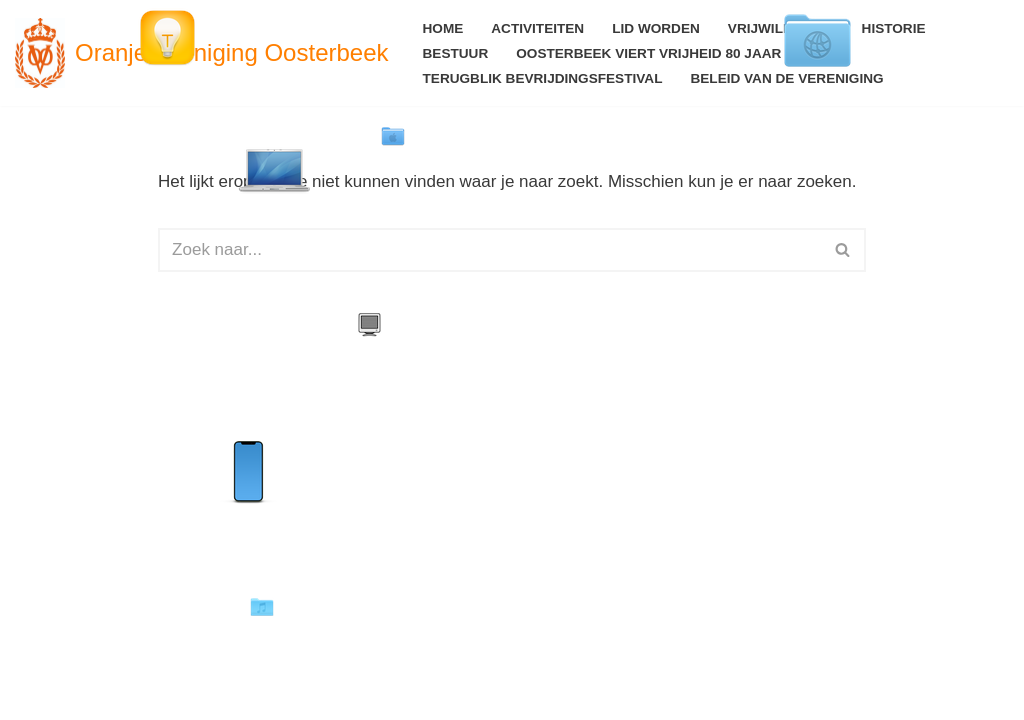 The image size is (1024, 720). Describe the element at coordinates (262, 607) in the screenshot. I see `open your music folder` at that location.